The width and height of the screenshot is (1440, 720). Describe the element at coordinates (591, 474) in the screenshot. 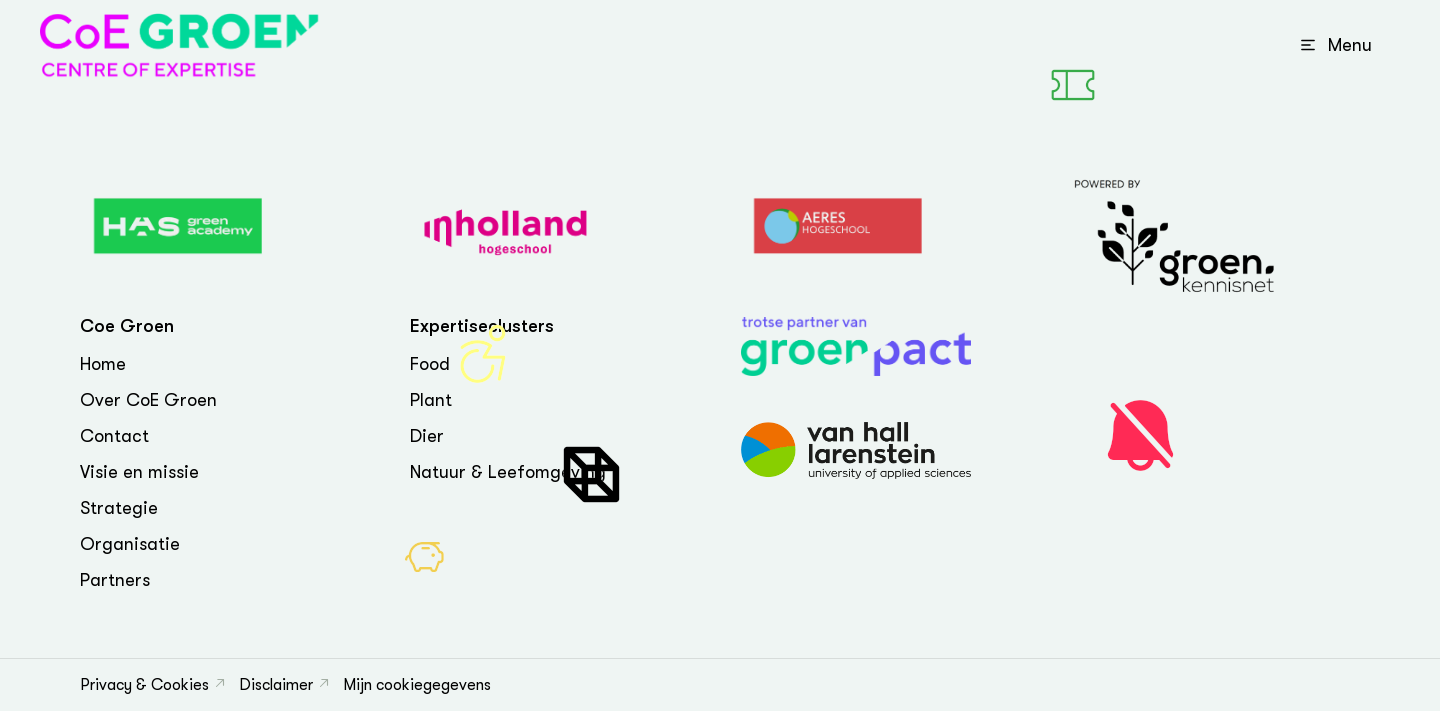

I see `view 3D model or object` at that location.